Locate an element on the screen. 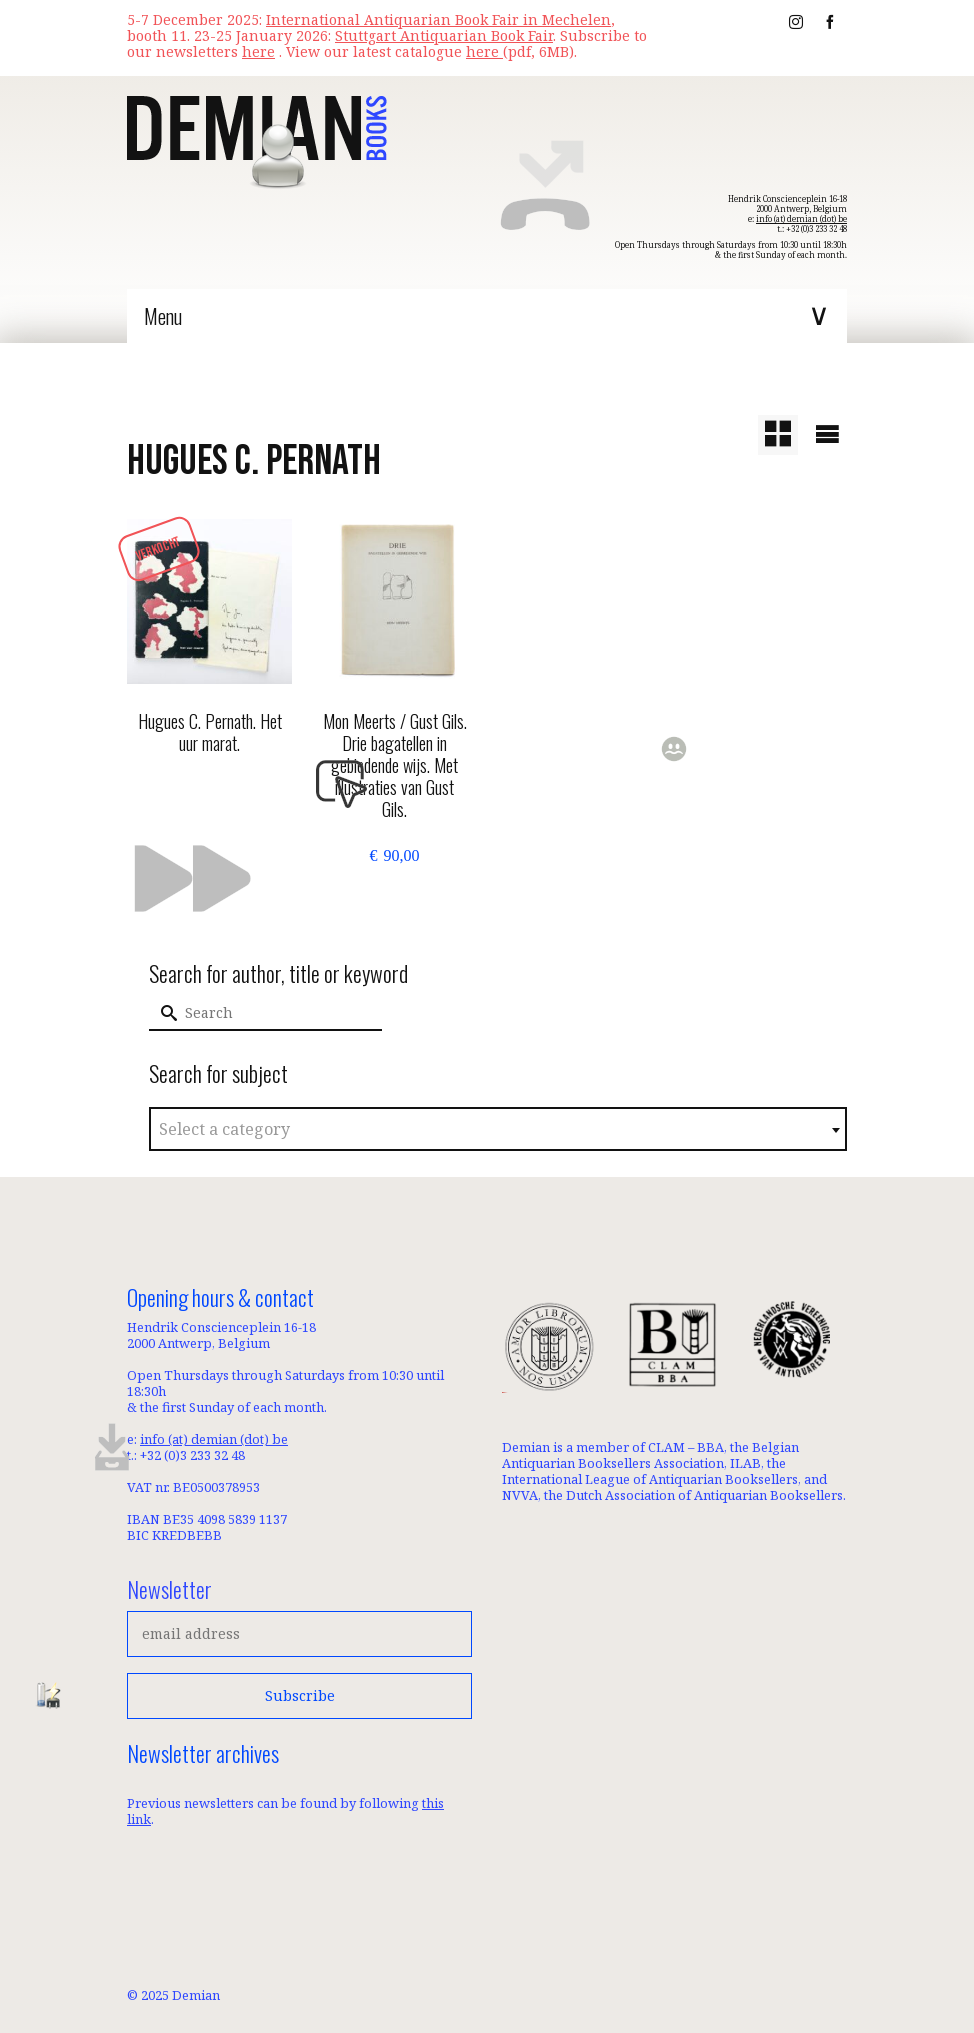 This screenshot has width=974, height=2033. skip forward in media playback is located at coordinates (193, 878).